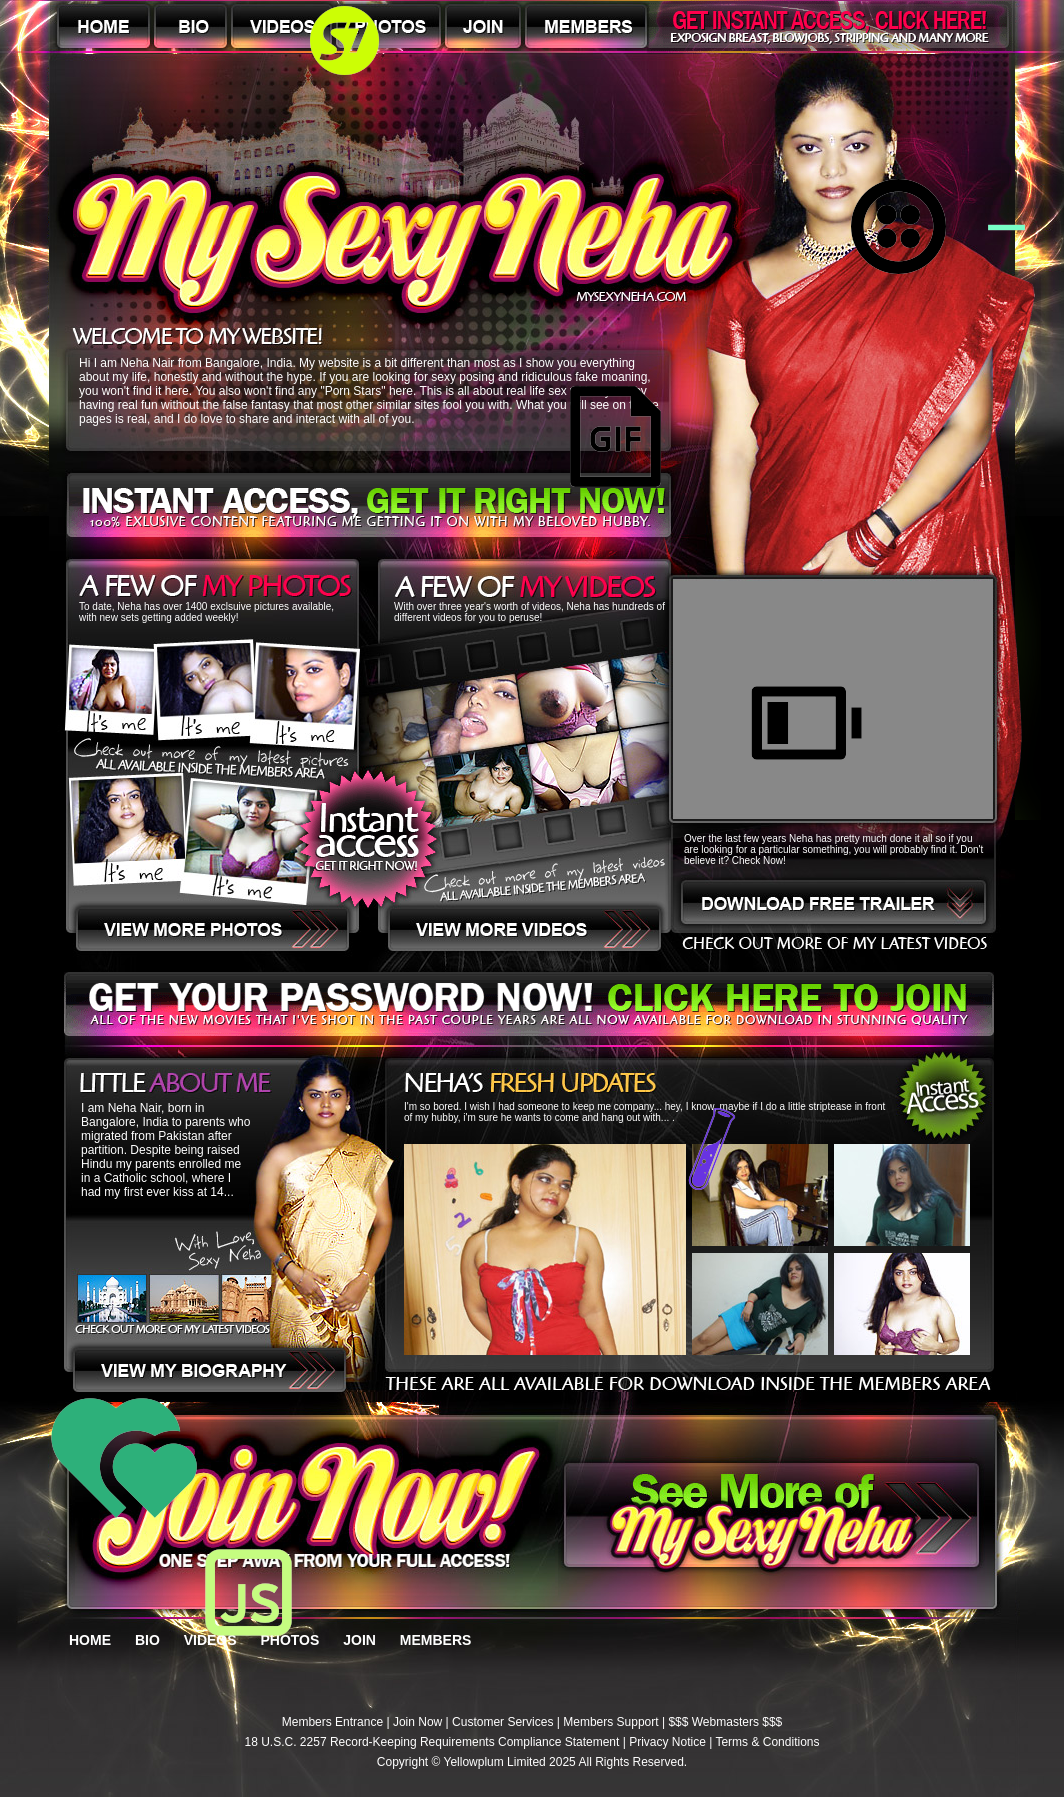 The width and height of the screenshot is (1064, 1797). I want to click on indicates low battery status, so click(804, 723).